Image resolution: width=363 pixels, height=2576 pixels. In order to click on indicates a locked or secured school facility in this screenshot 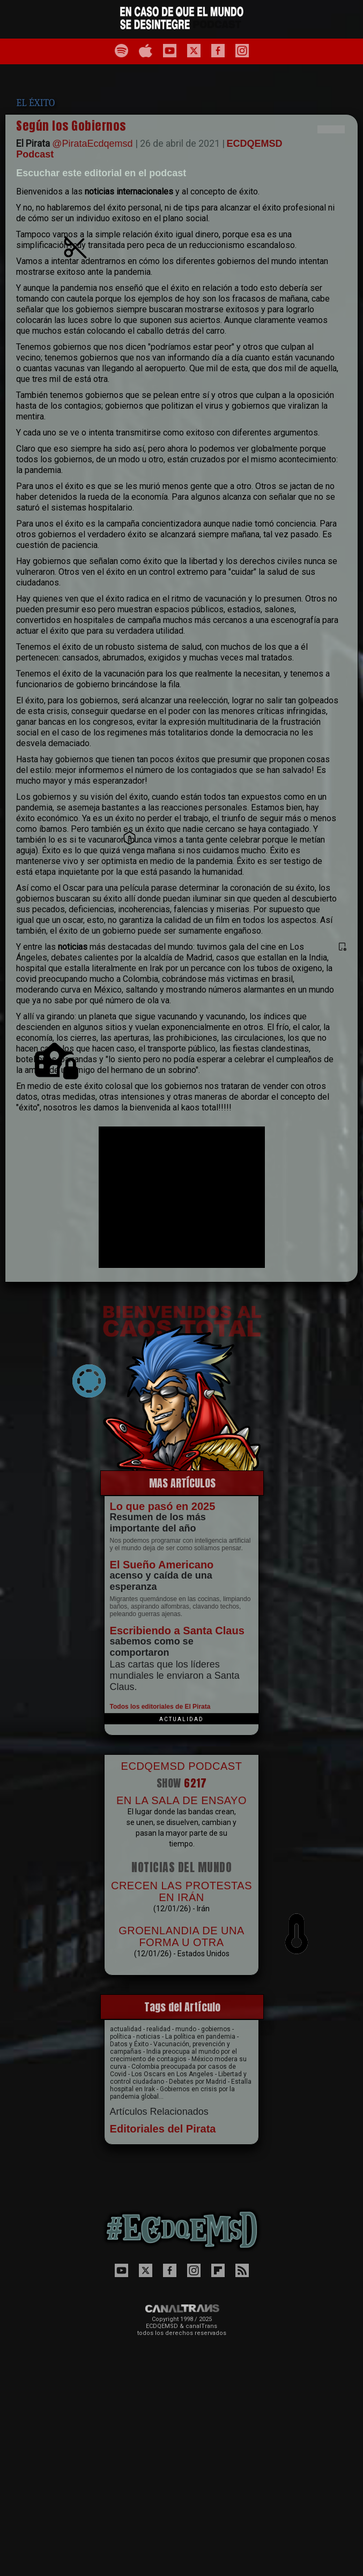, I will do `click(56, 1060)`.